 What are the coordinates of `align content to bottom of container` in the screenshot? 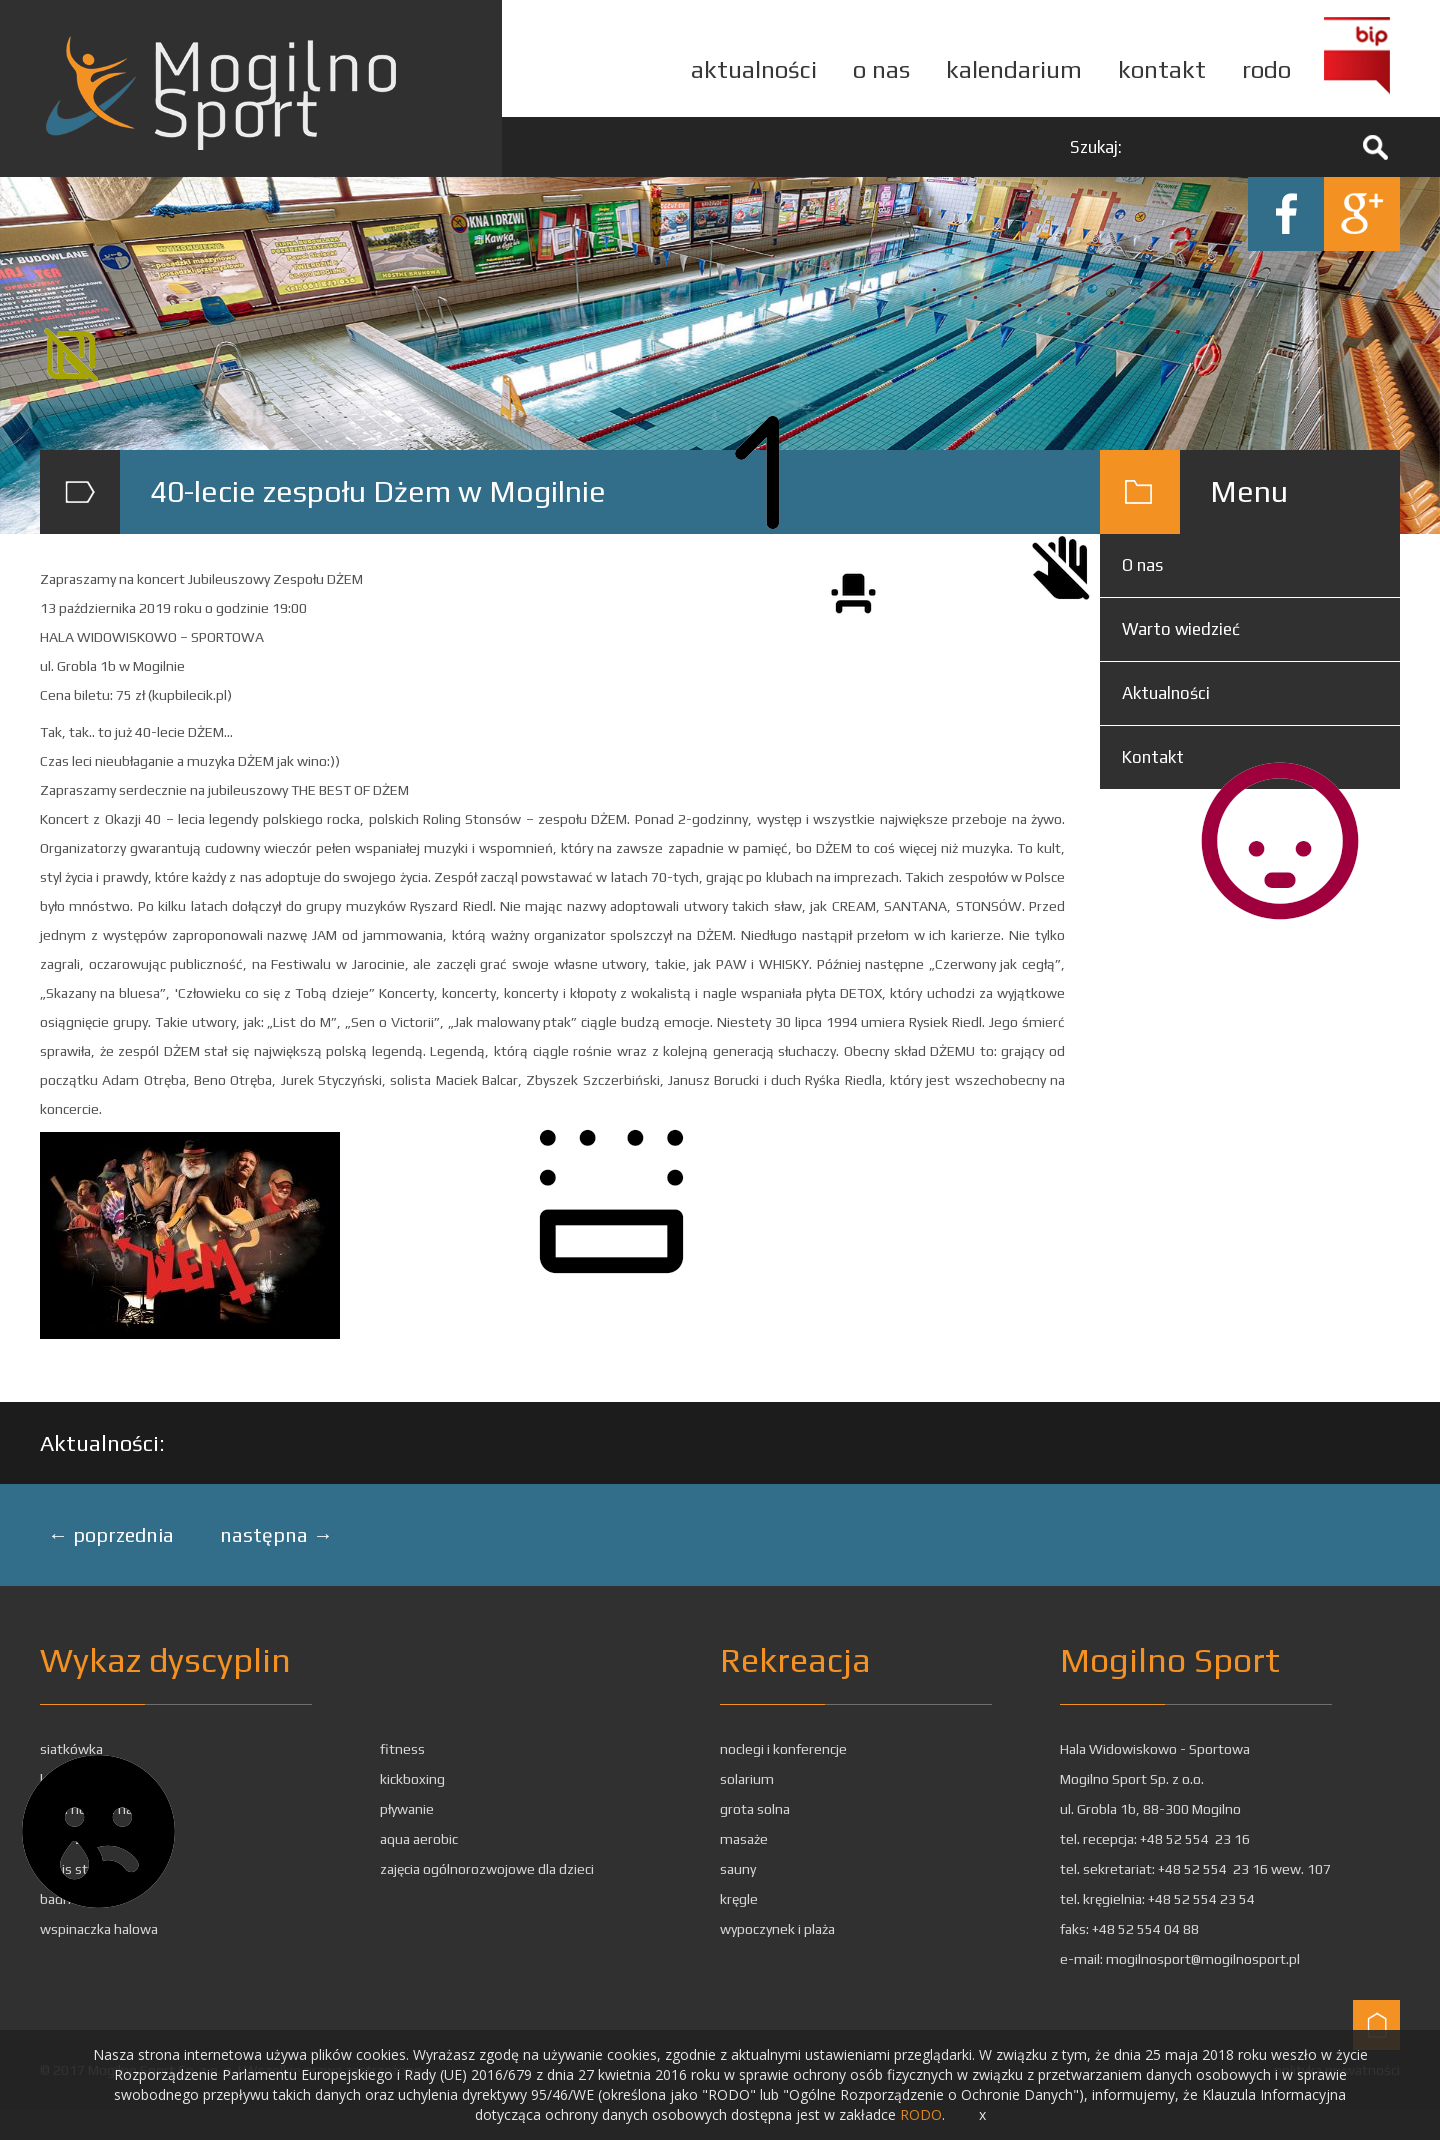 It's located at (611, 1201).